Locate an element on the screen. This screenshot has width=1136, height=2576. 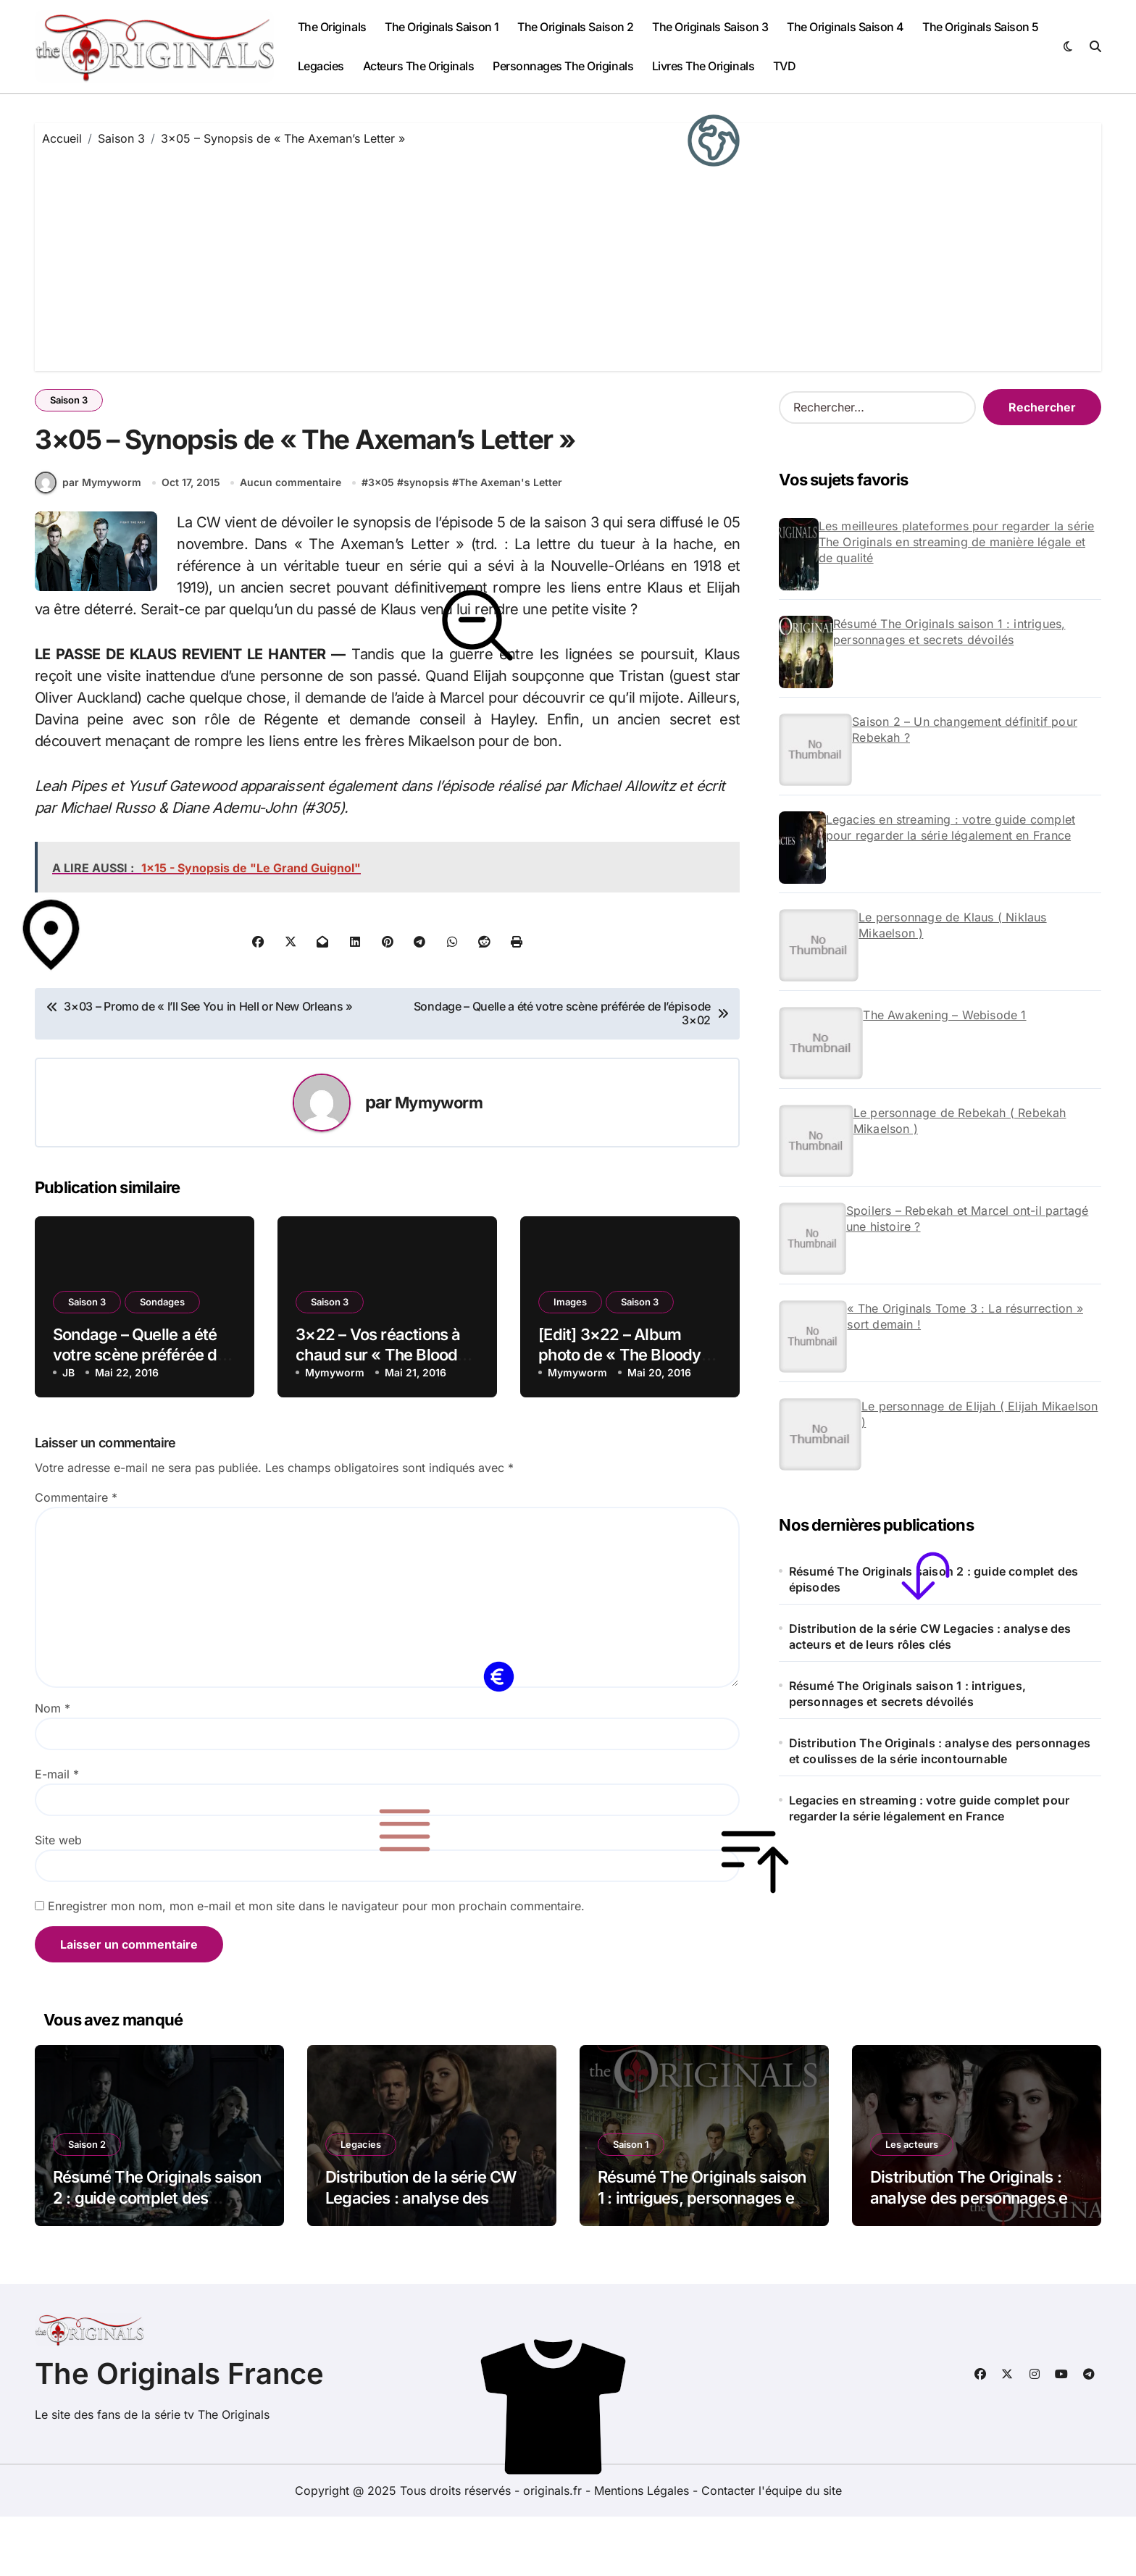
open navigation menu is located at coordinates (404, 1830).